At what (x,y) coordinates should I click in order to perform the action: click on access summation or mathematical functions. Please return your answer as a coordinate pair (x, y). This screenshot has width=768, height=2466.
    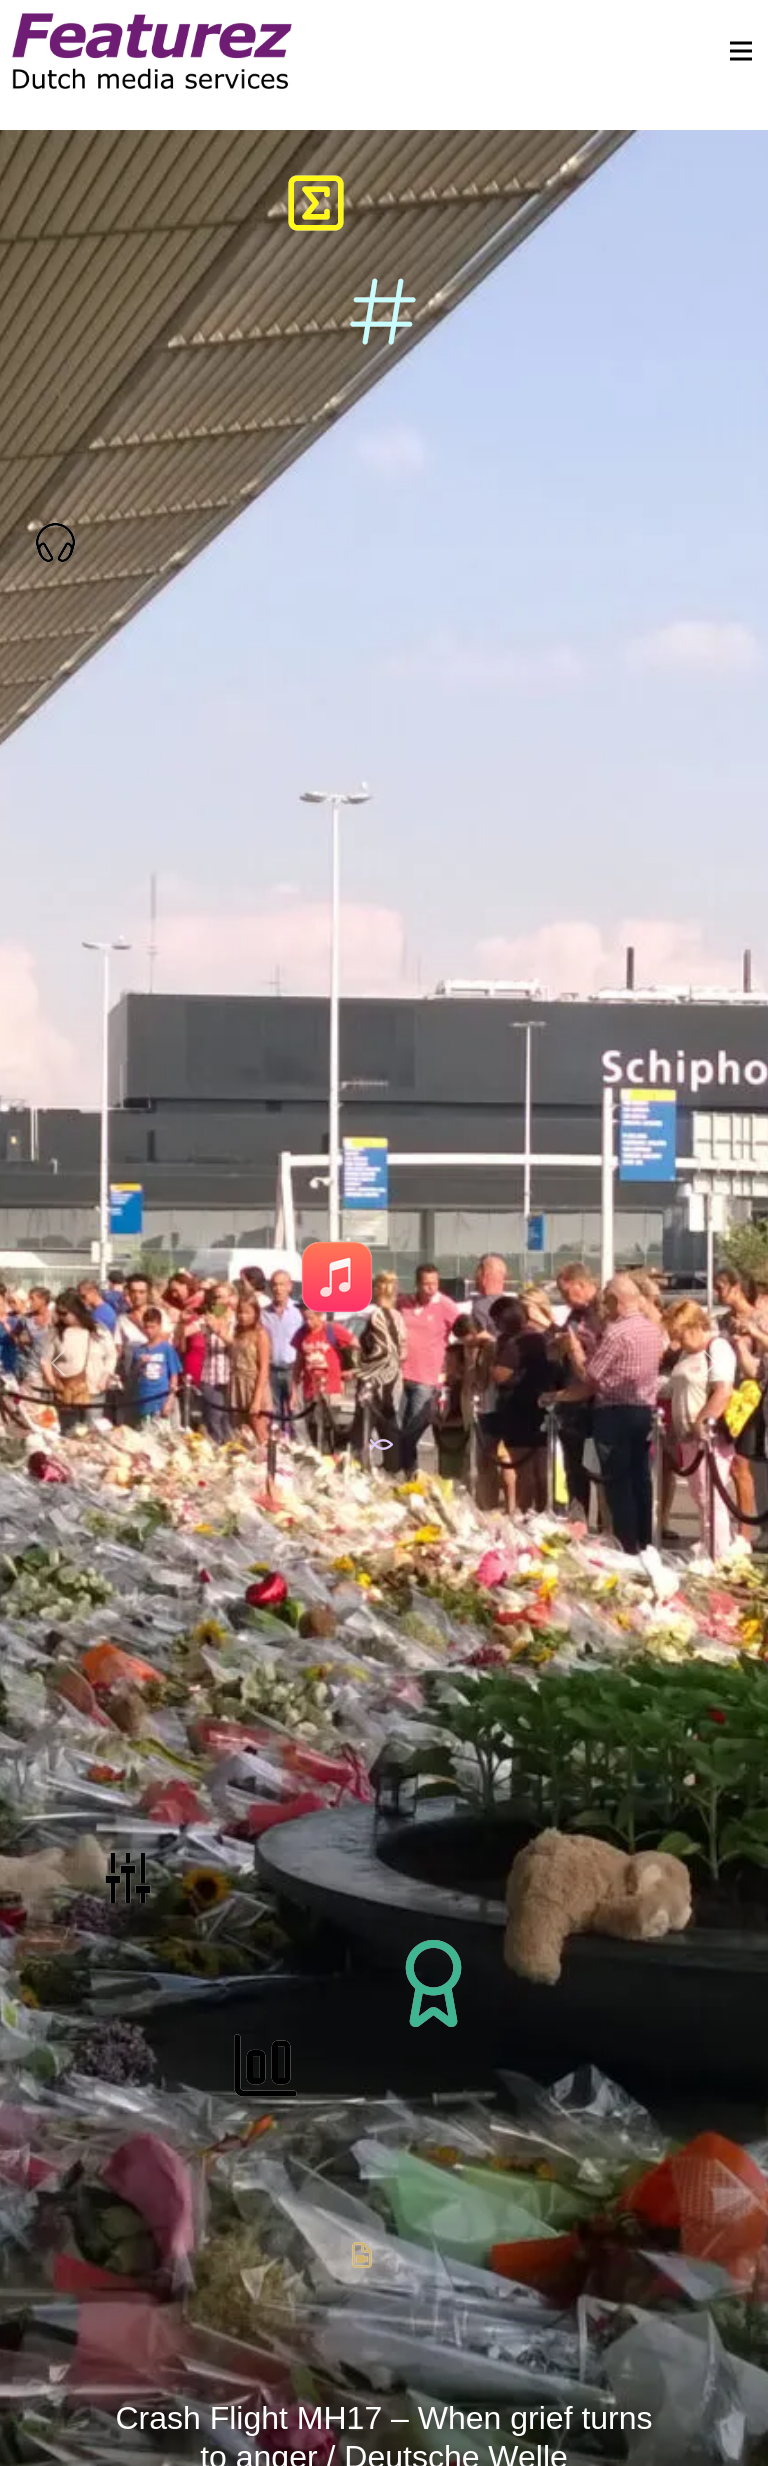
    Looking at the image, I should click on (316, 203).